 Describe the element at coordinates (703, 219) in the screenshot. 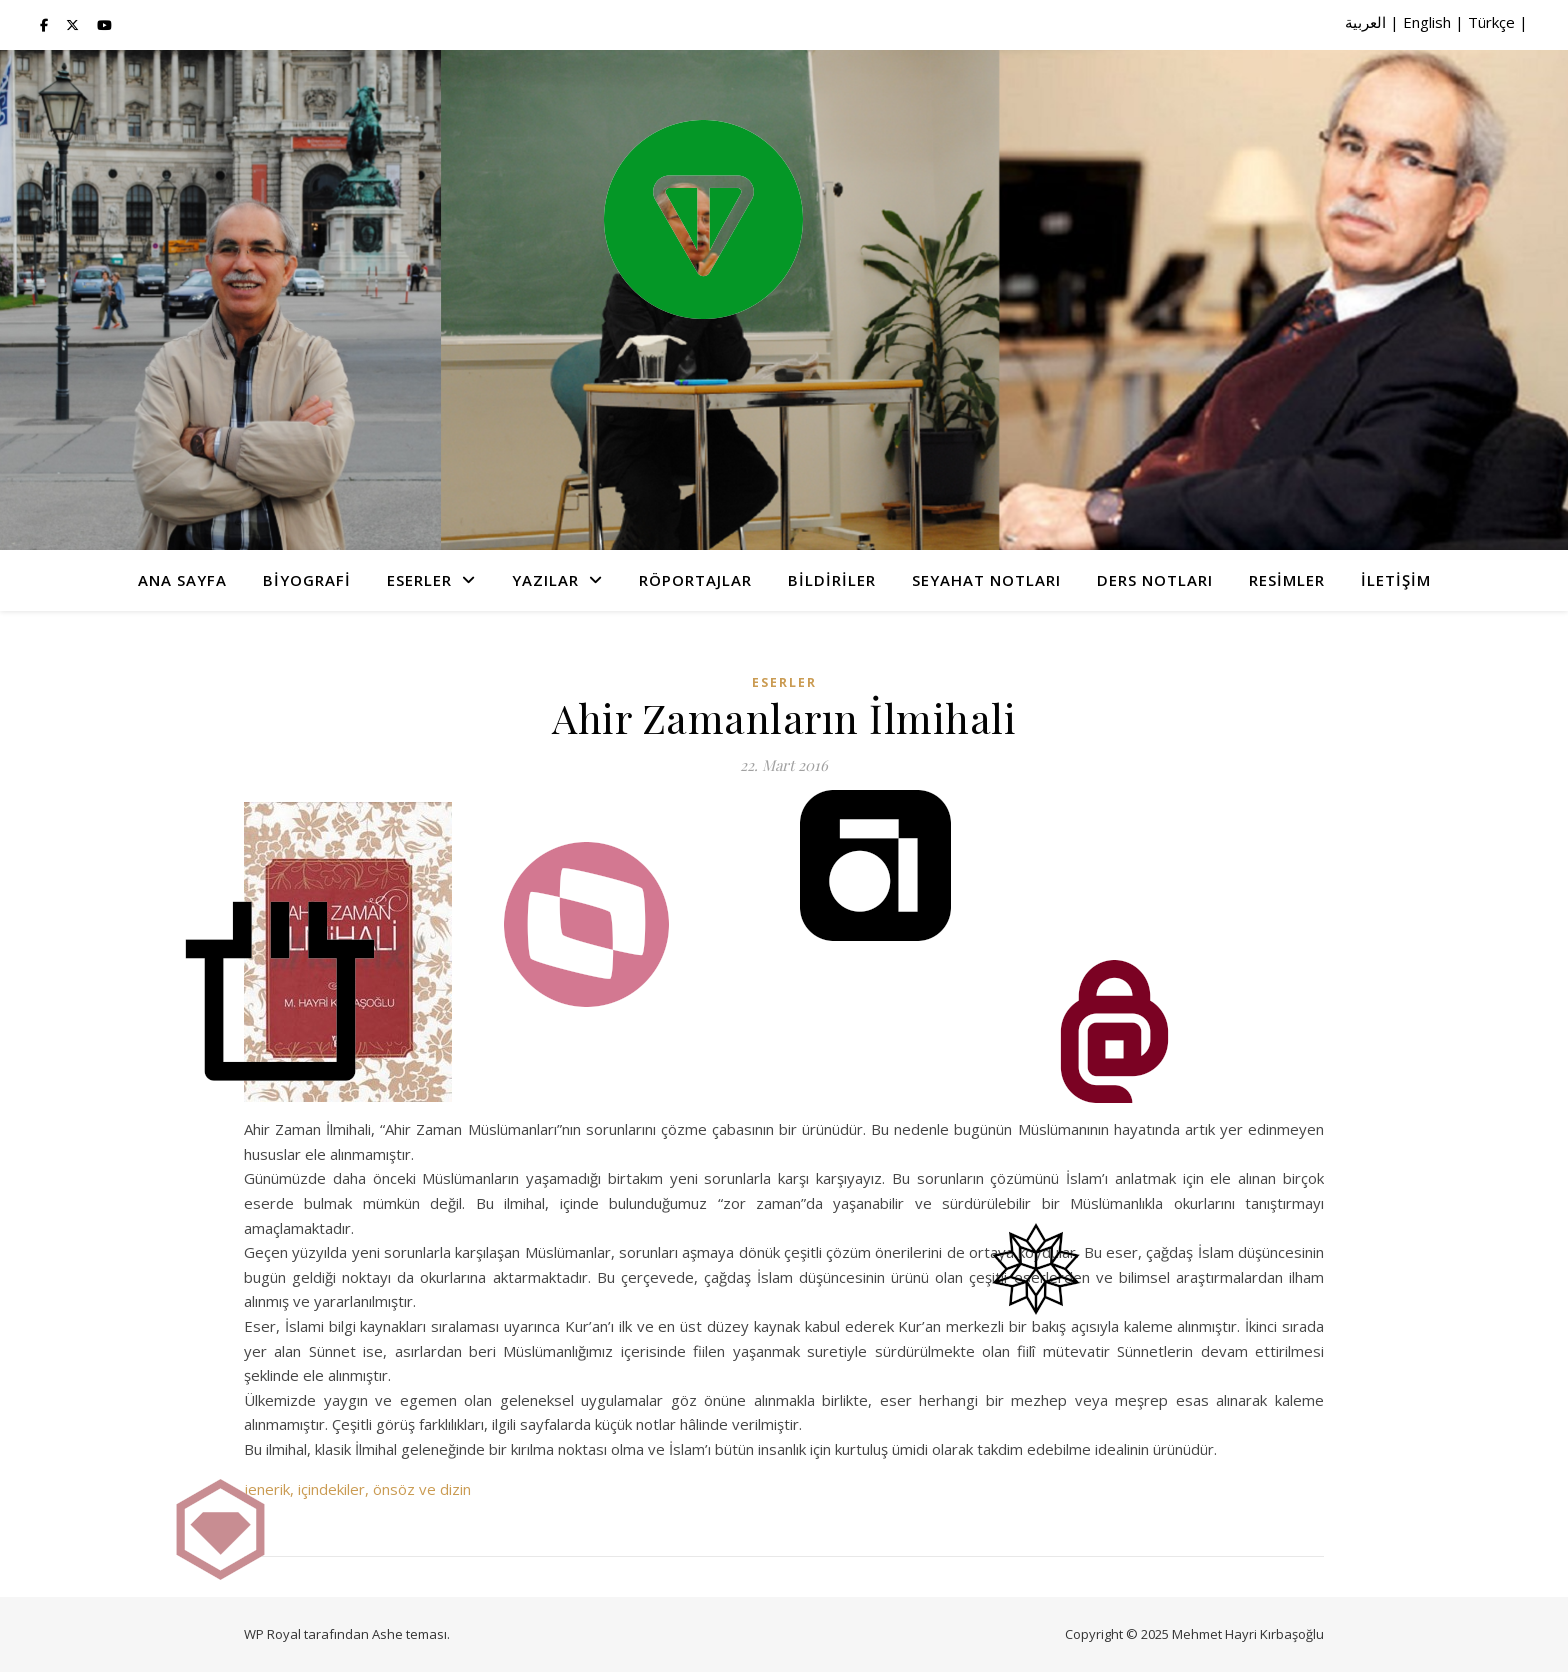

I see `open TON wallet or blockchain app` at that location.